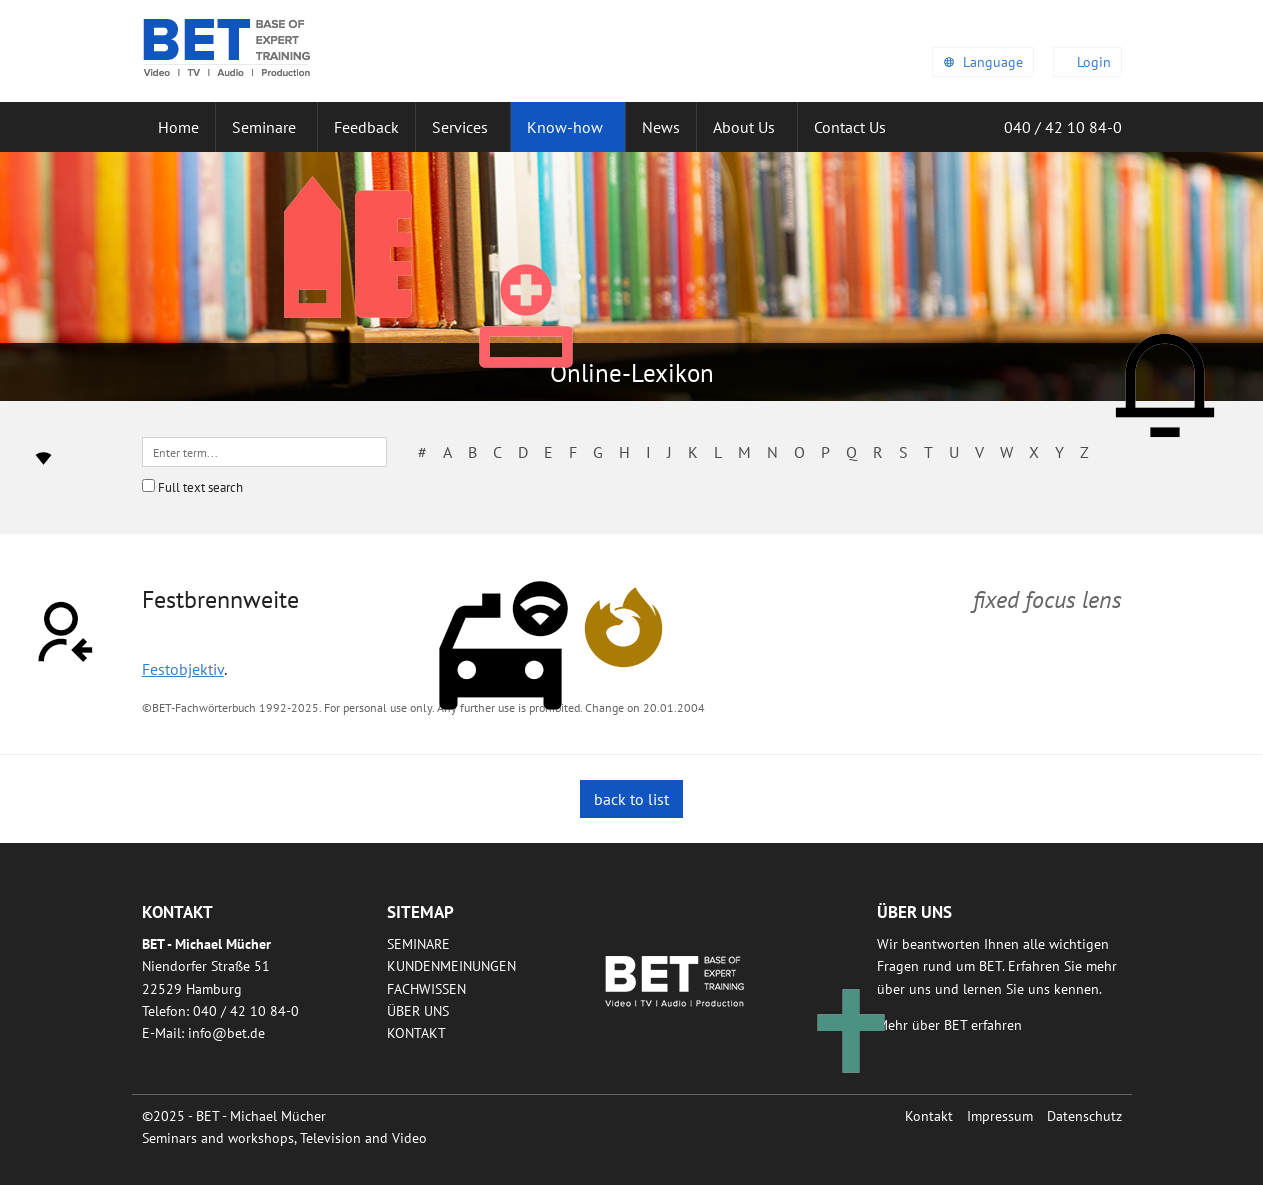 This screenshot has width=1263, height=1185. What do you see at coordinates (526, 321) in the screenshot?
I see `insert a new row above the current selection` at bounding box center [526, 321].